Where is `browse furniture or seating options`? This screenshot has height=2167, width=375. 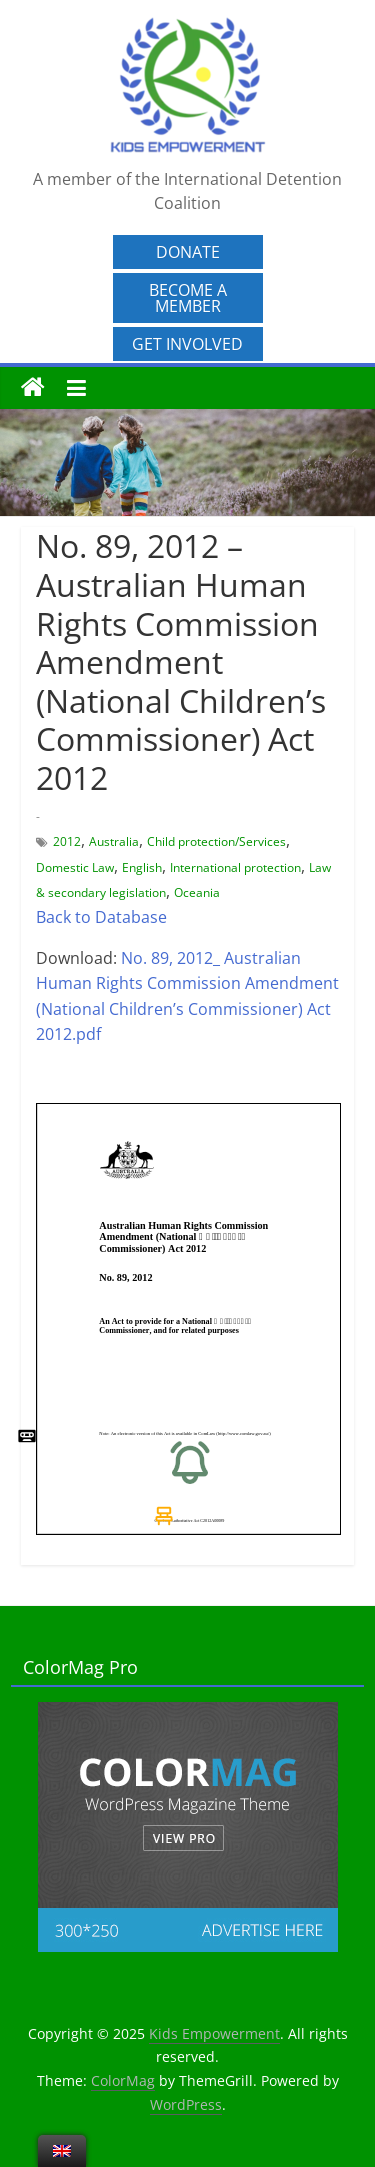 browse furniture or seating options is located at coordinates (164, 1516).